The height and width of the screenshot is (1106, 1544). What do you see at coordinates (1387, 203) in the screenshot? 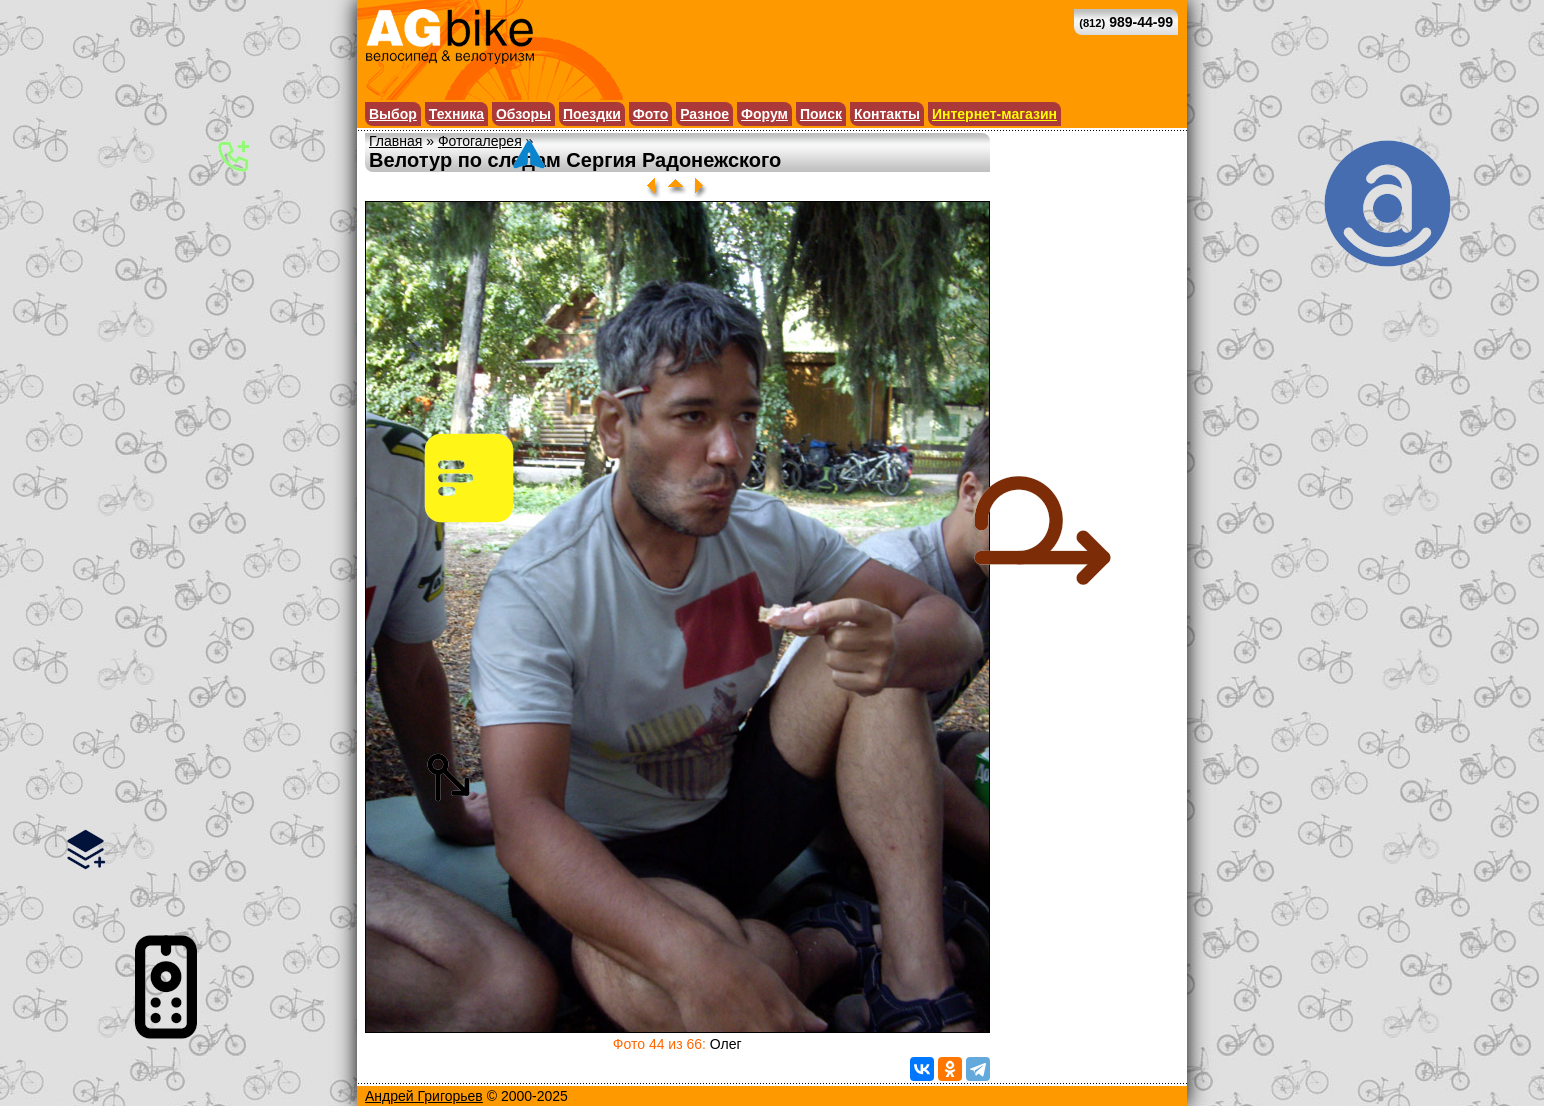
I see `open the Amazon app or website` at bounding box center [1387, 203].